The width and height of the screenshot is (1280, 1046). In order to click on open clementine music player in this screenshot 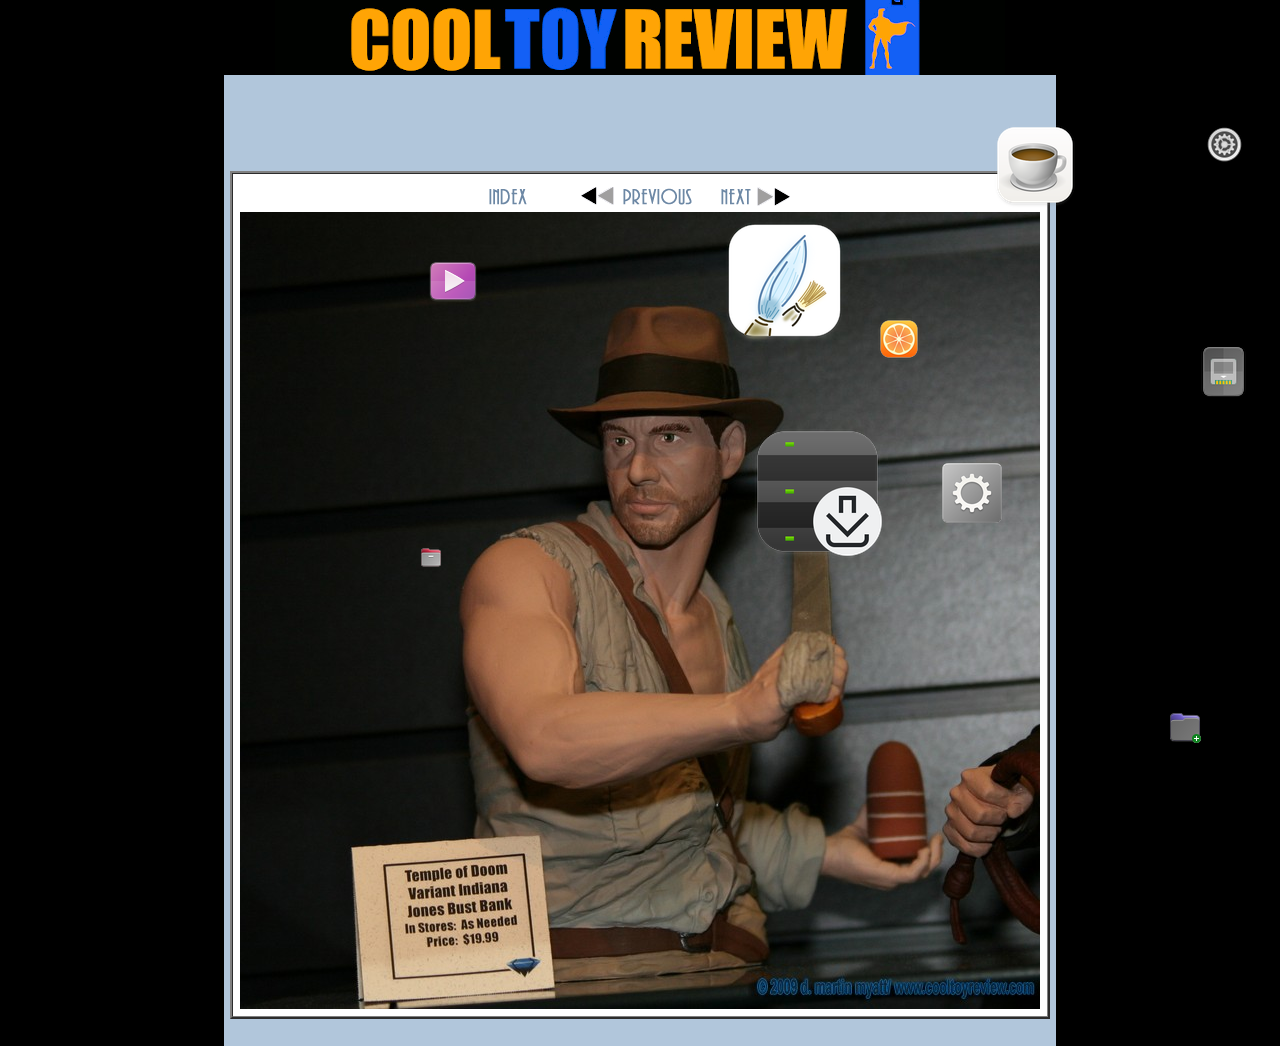, I will do `click(899, 339)`.